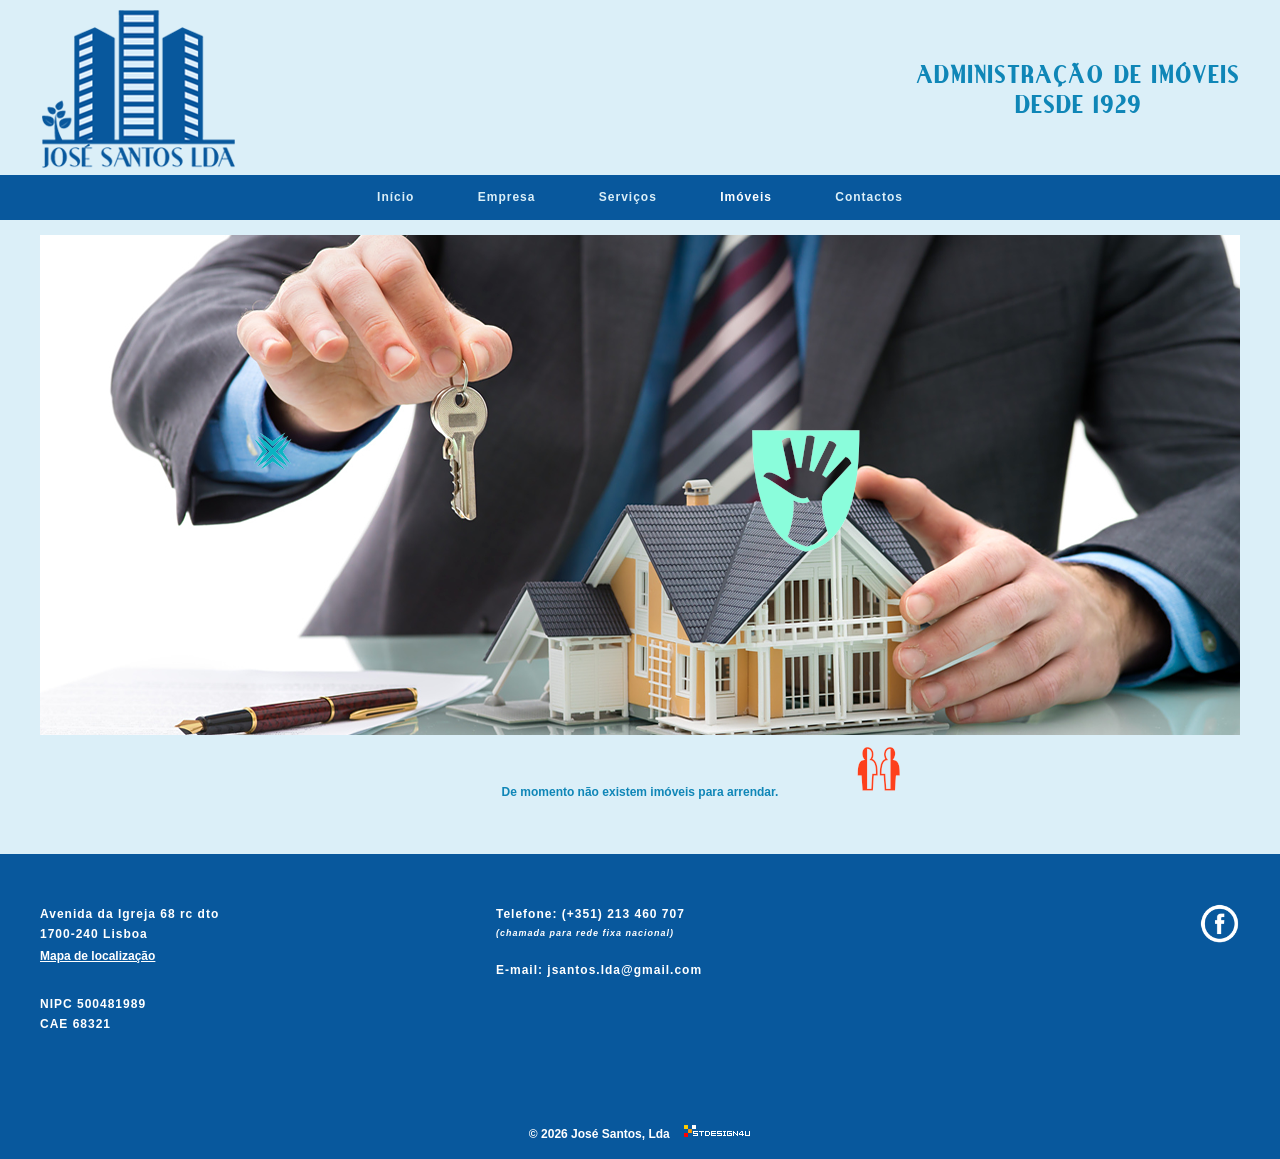 This screenshot has width=1280, height=1159. I want to click on a decorative cross or star emblem for game UI, so click(272, 451).